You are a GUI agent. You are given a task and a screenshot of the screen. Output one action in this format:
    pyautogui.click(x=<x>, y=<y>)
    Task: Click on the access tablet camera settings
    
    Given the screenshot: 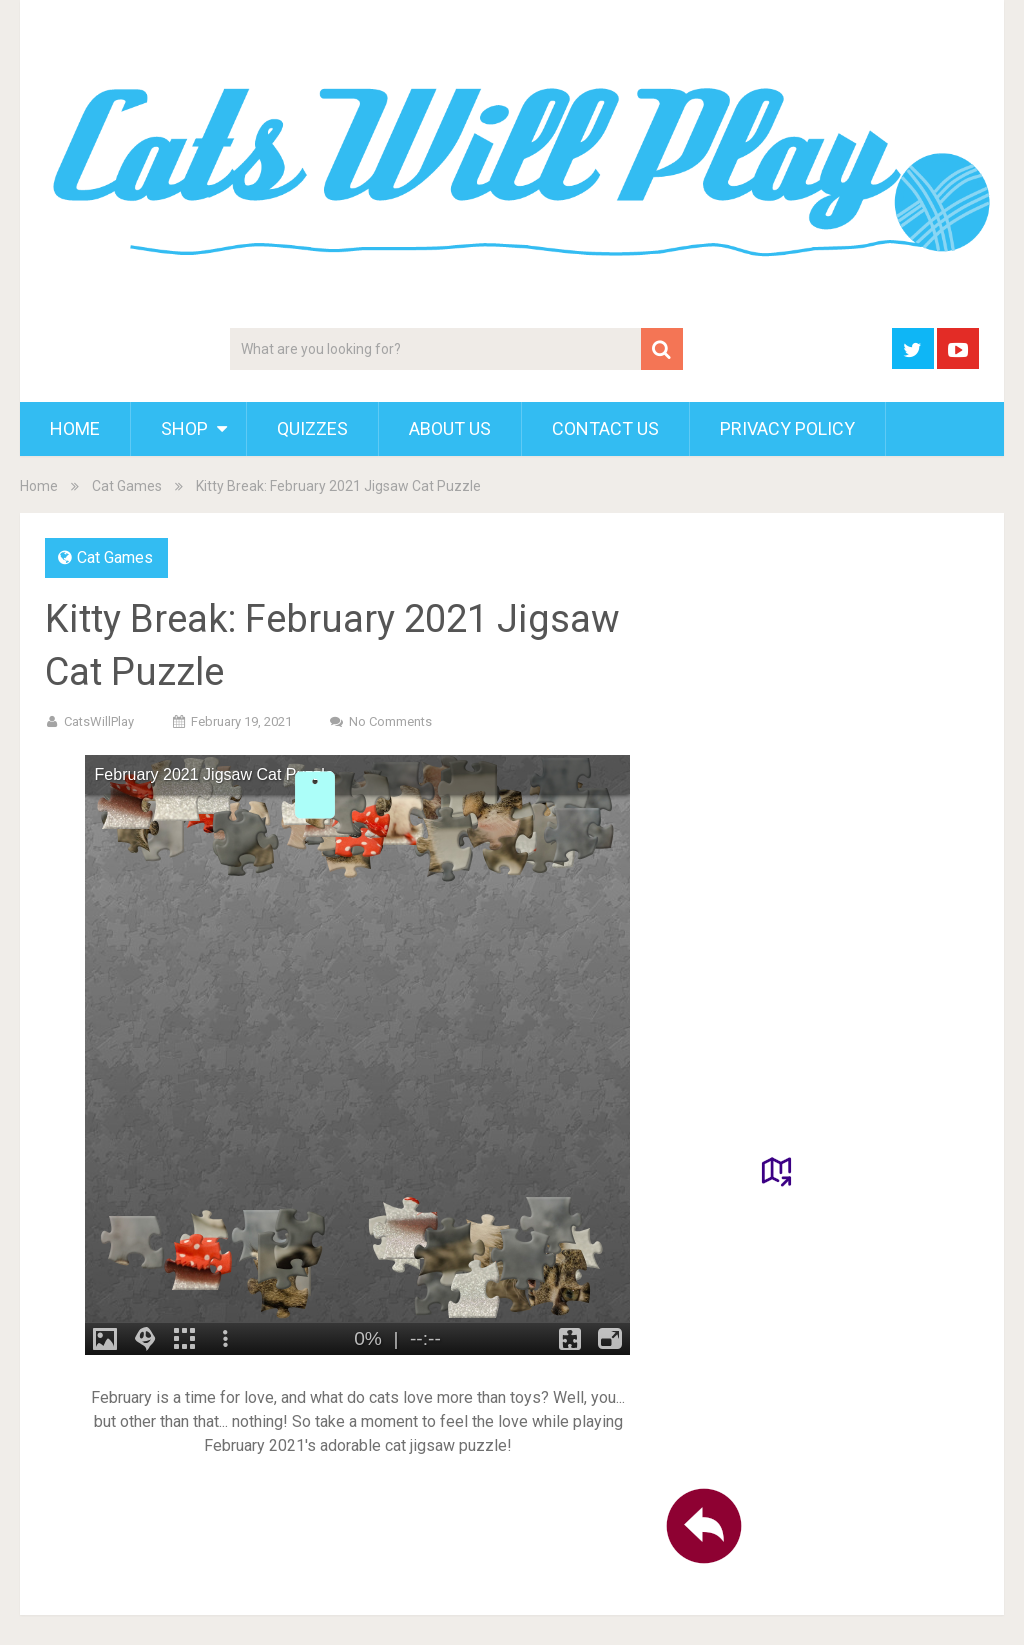 What is the action you would take?
    pyautogui.click(x=315, y=795)
    